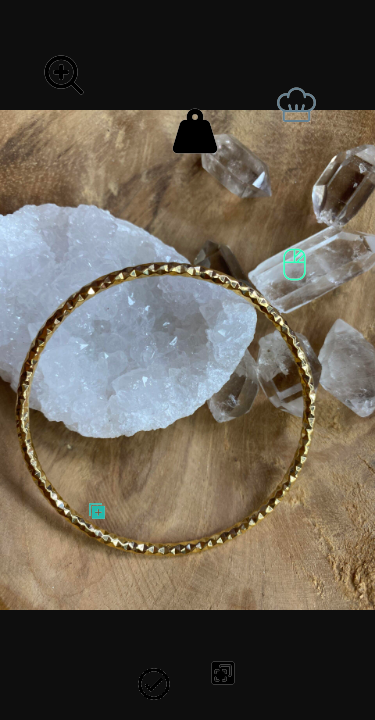 This screenshot has height=720, width=375. I want to click on adjust weight or mass settings, so click(195, 131).